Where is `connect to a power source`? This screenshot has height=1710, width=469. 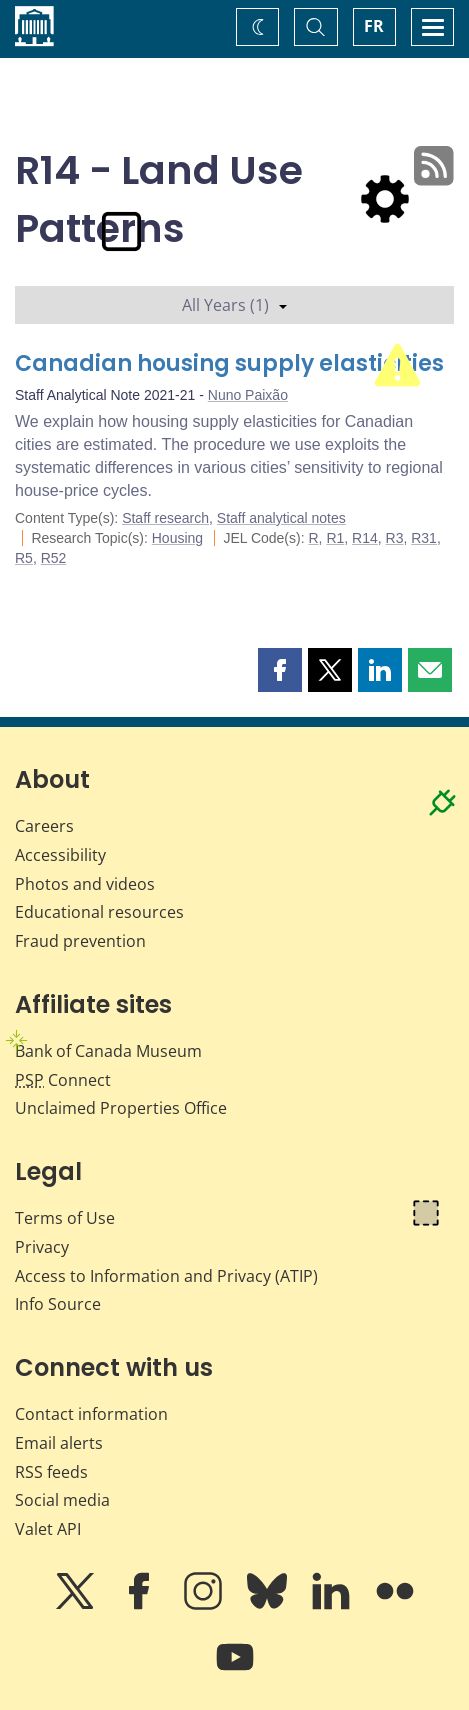
connect to a power source is located at coordinates (442, 803).